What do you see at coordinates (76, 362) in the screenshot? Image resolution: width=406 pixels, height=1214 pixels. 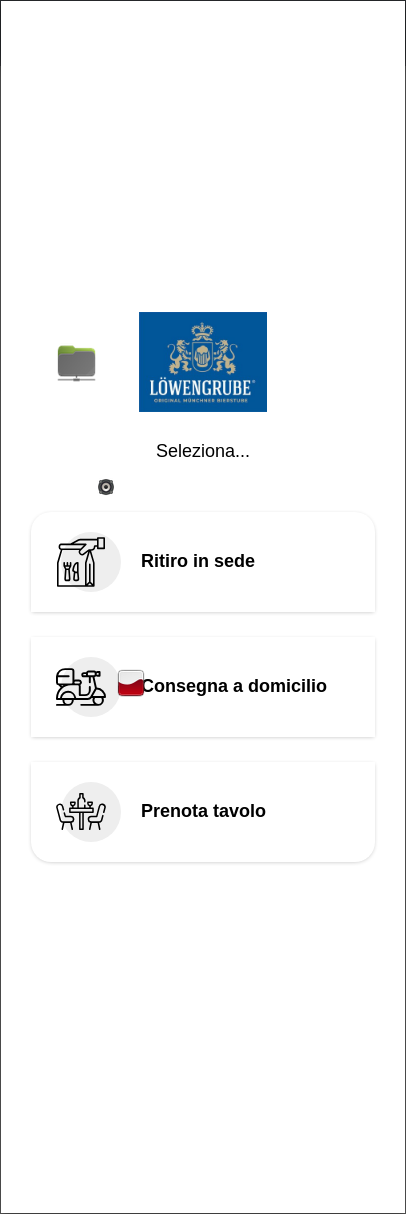 I see `access files stored on a remote server` at bounding box center [76, 362].